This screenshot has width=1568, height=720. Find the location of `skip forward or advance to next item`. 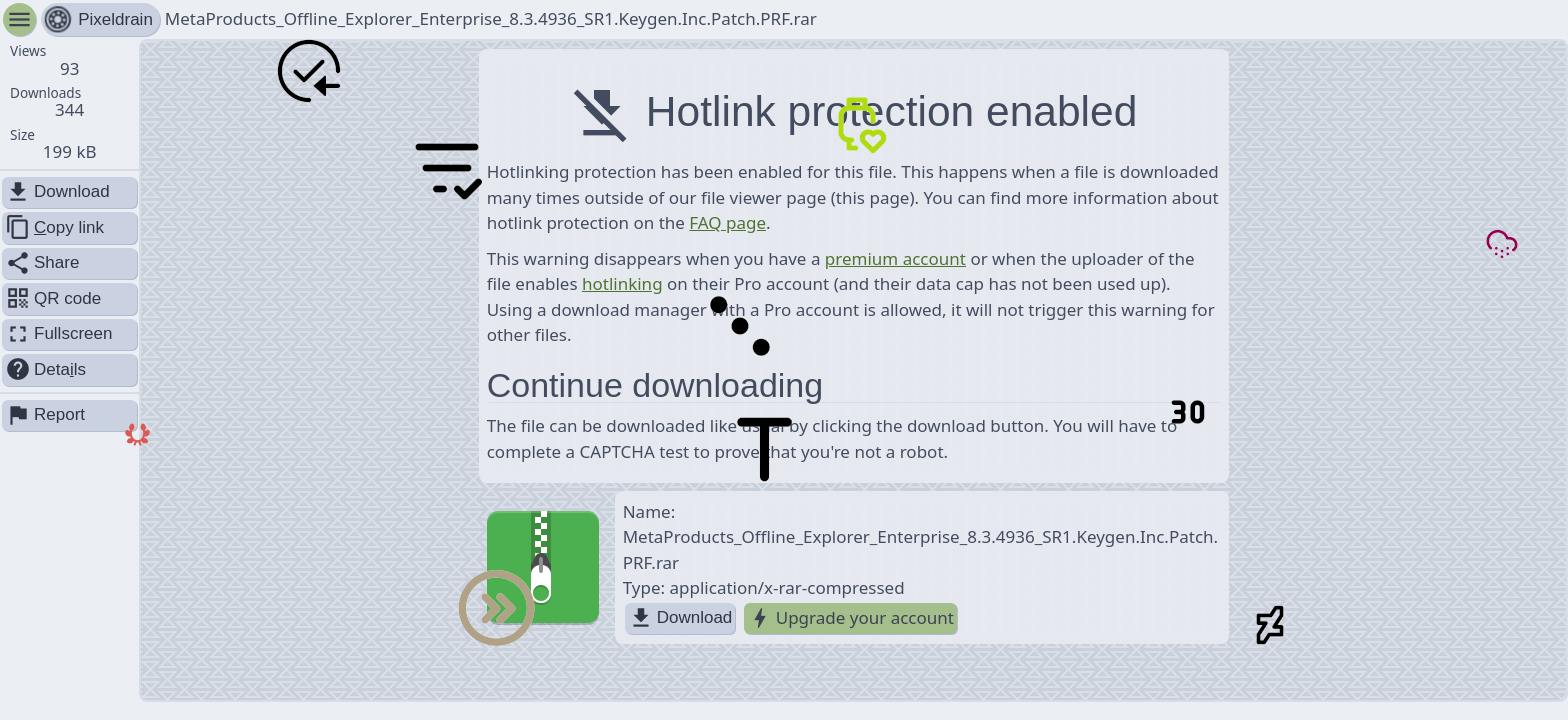

skip forward or advance to next item is located at coordinates (496, 608).